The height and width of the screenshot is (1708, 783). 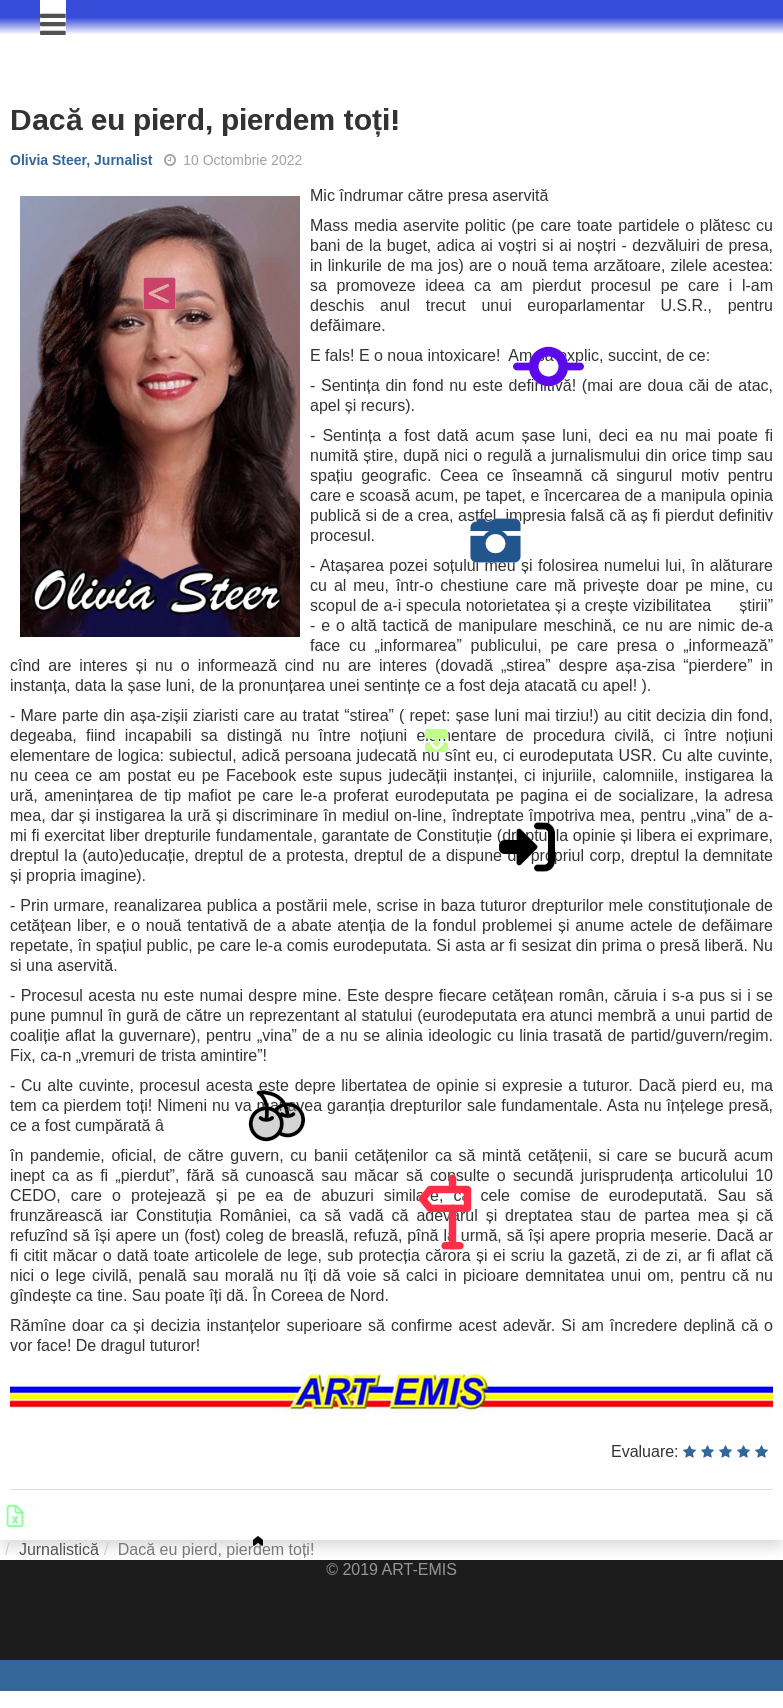 What do you see at coordinates (276, 1116) in the screenshot?
I see `browse fruits or produce category` at bounding box center [276, 1116].